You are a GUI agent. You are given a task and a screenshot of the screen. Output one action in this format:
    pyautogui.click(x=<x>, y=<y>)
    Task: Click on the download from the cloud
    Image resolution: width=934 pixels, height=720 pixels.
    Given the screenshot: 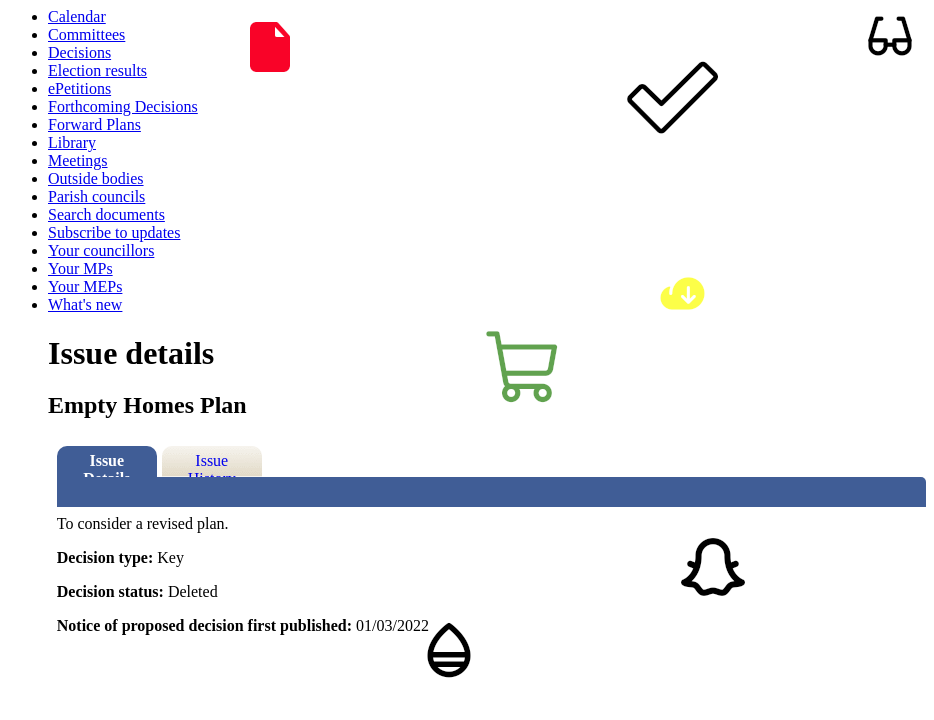 What is the action you would take?
    pyautogui.click(x=682, y=293)
    